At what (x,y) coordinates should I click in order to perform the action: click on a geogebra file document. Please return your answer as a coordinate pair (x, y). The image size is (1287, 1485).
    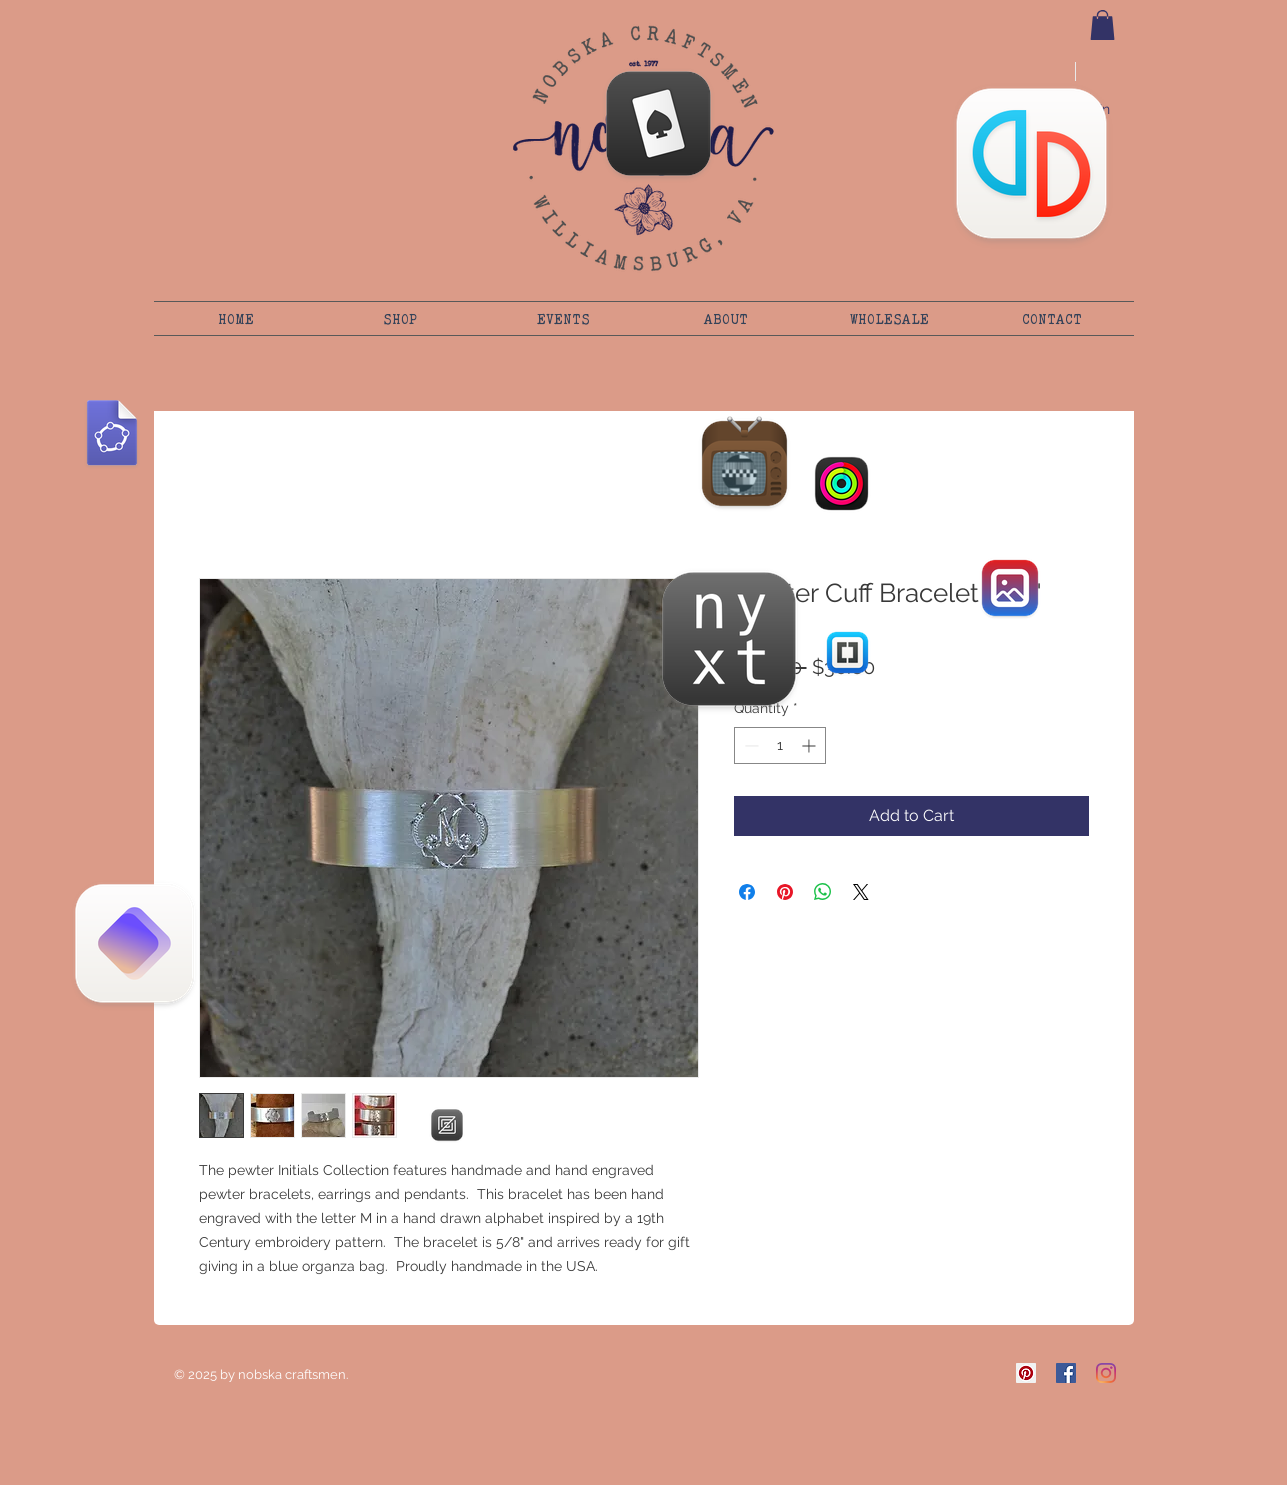
    Looking at the image, I should click on (112, 434).